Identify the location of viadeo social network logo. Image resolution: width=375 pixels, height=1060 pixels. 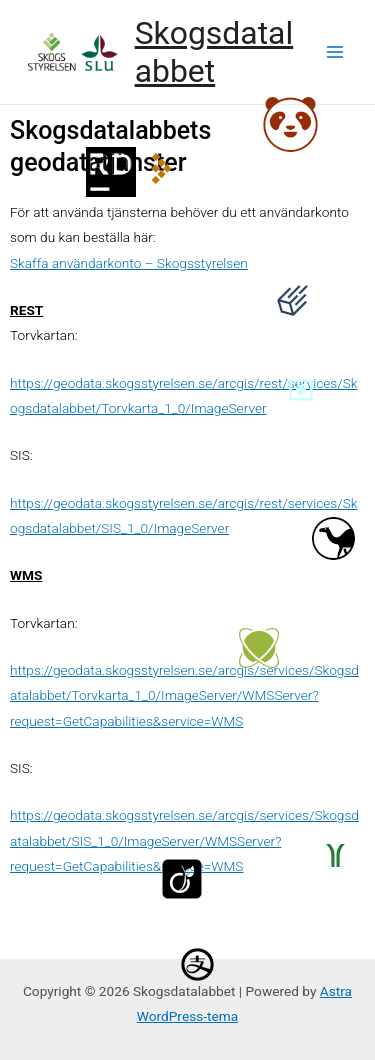
(182, 879).